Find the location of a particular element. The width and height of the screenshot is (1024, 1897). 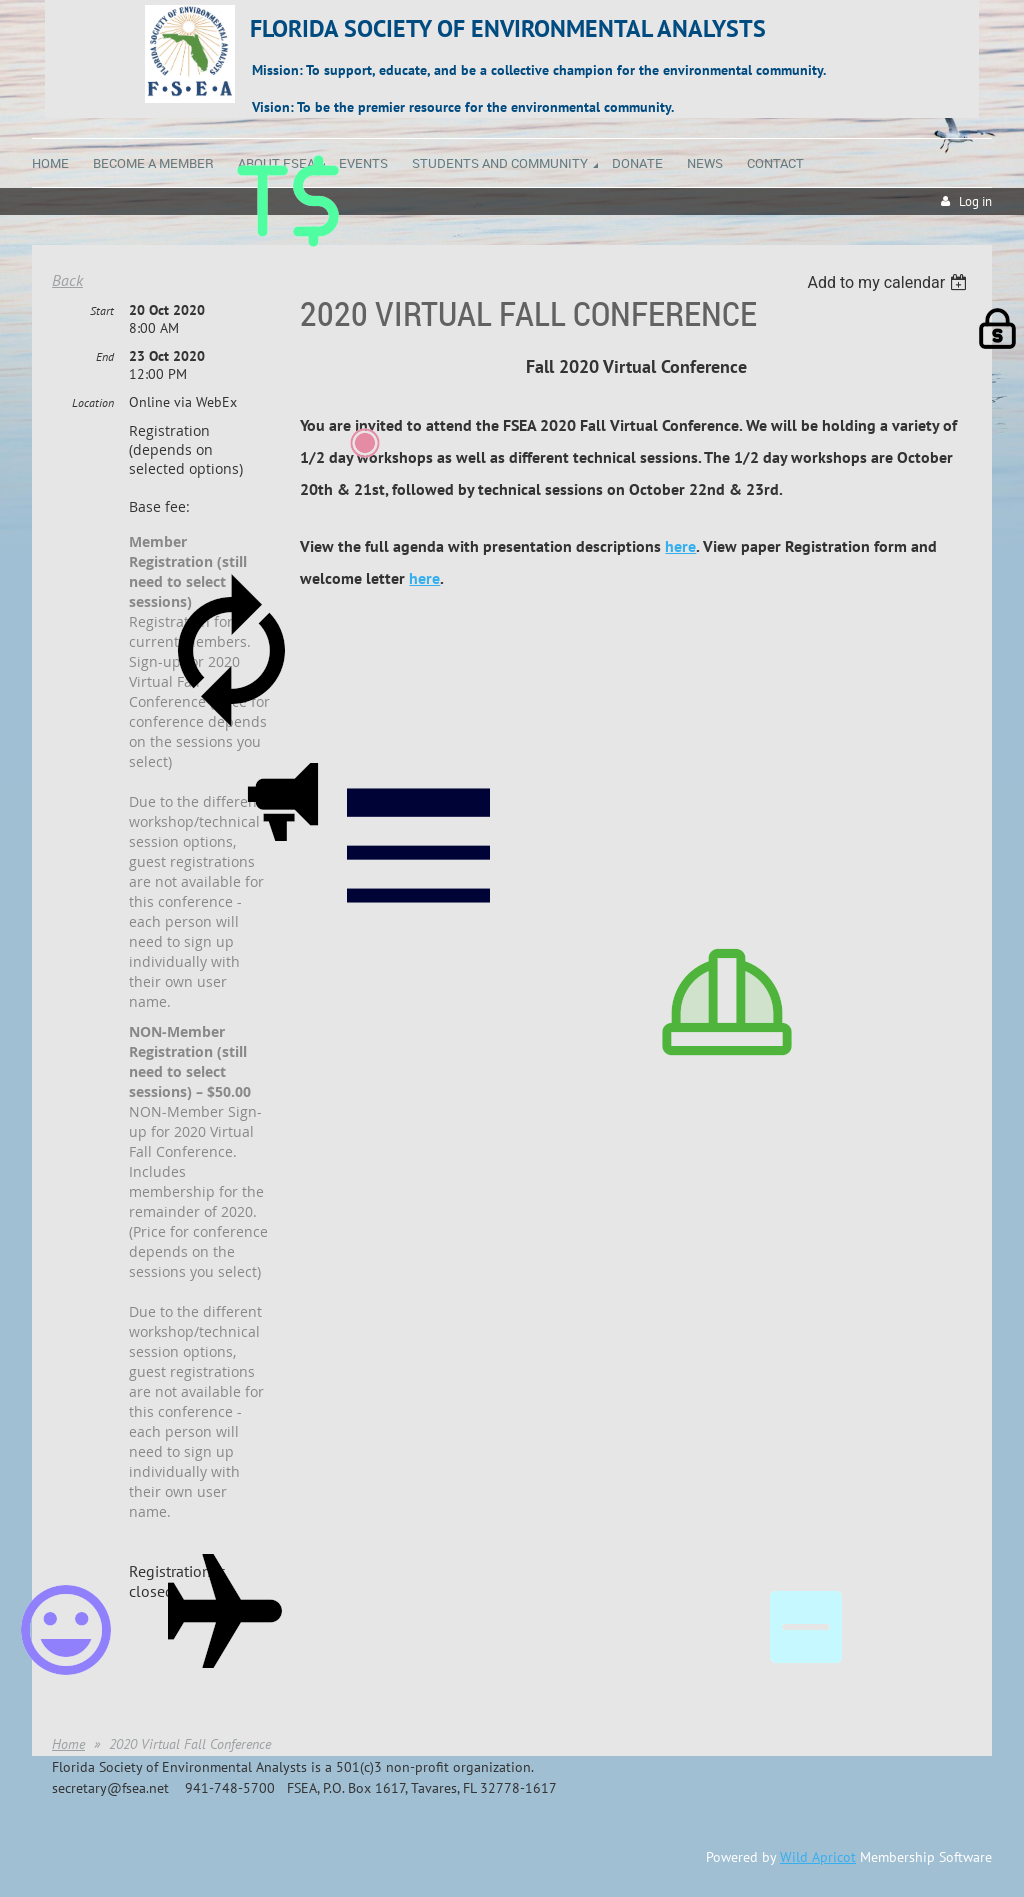

enable airplane mode is located at coordinates (225, 1611).